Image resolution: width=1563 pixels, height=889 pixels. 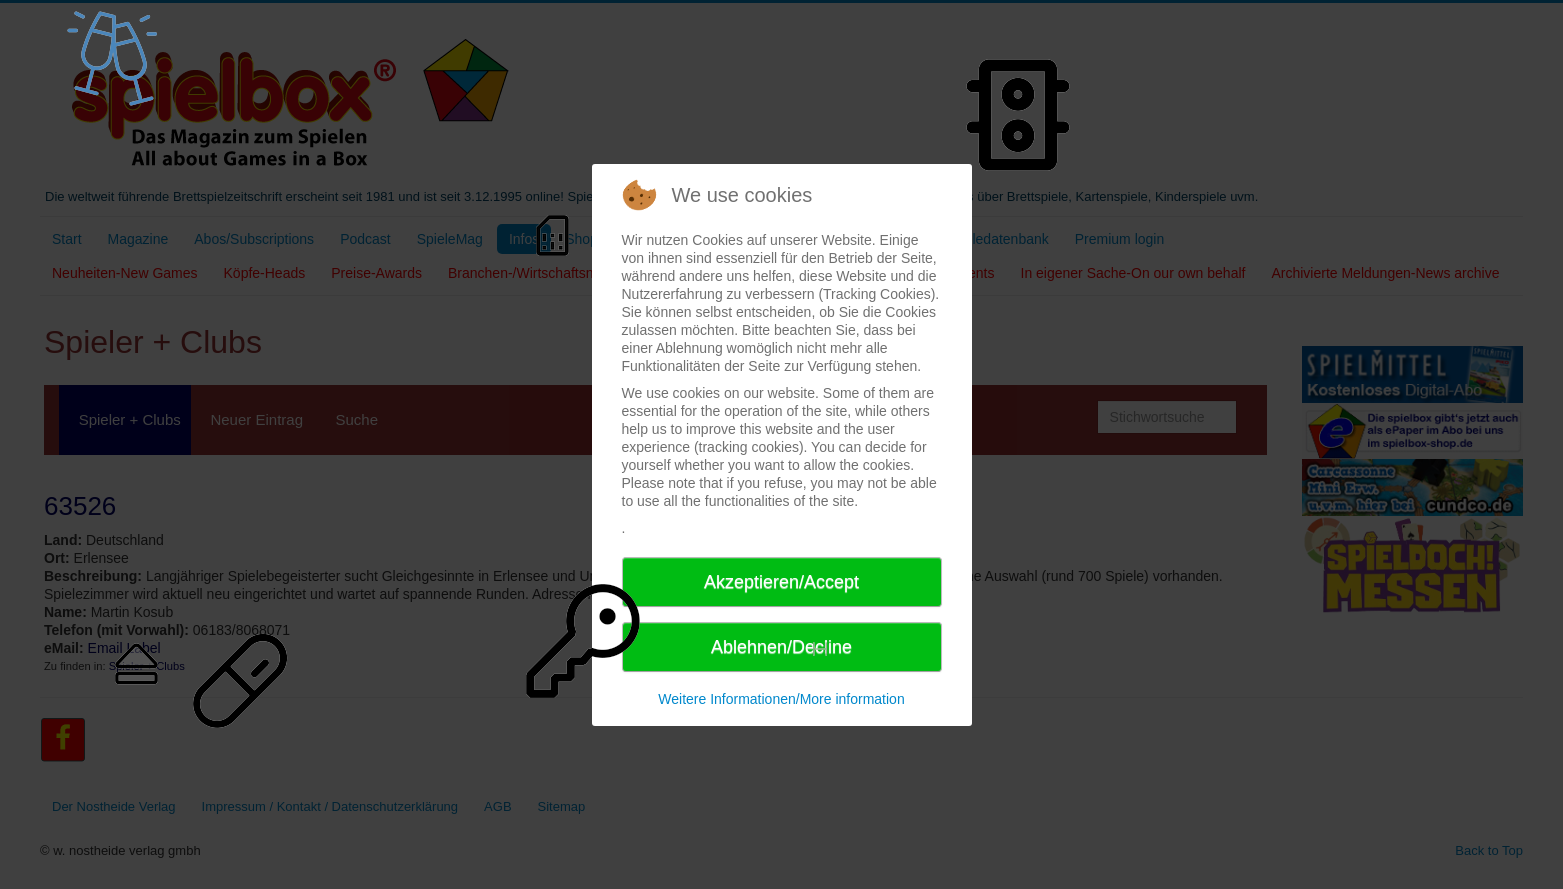 I want to click on access security or authentication settings, so click(x=583, y=641).